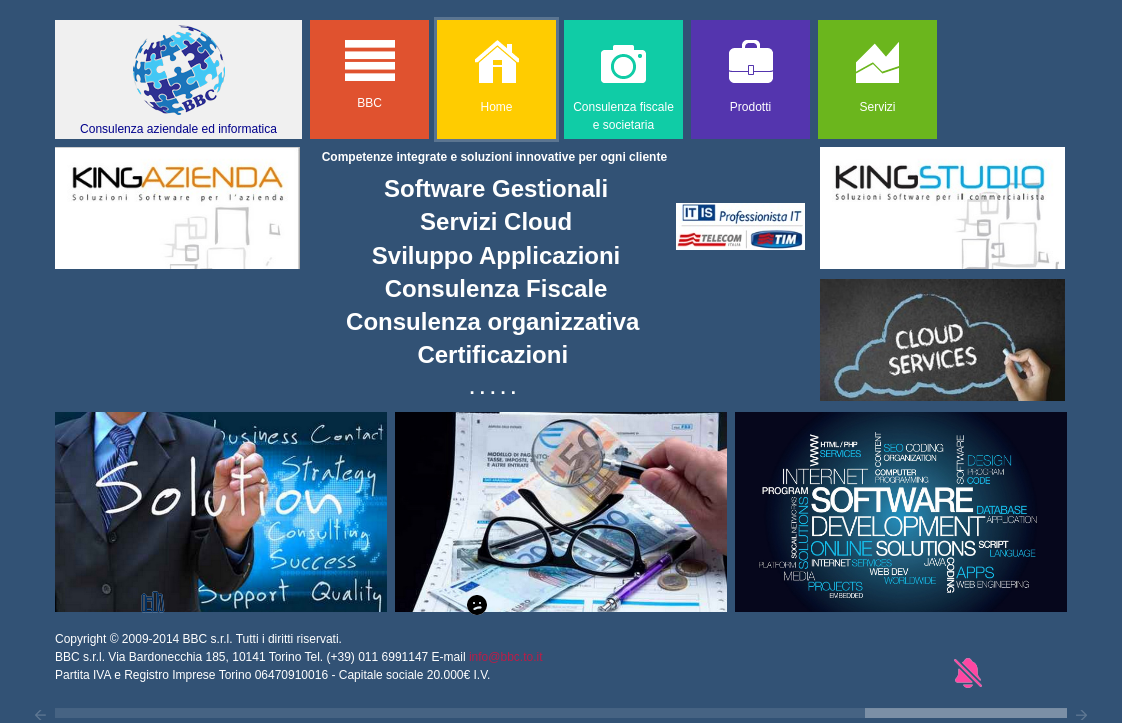 The image size is (1122, 723). I want to click on indicates a confused or uncertain state, so click(477, 605).